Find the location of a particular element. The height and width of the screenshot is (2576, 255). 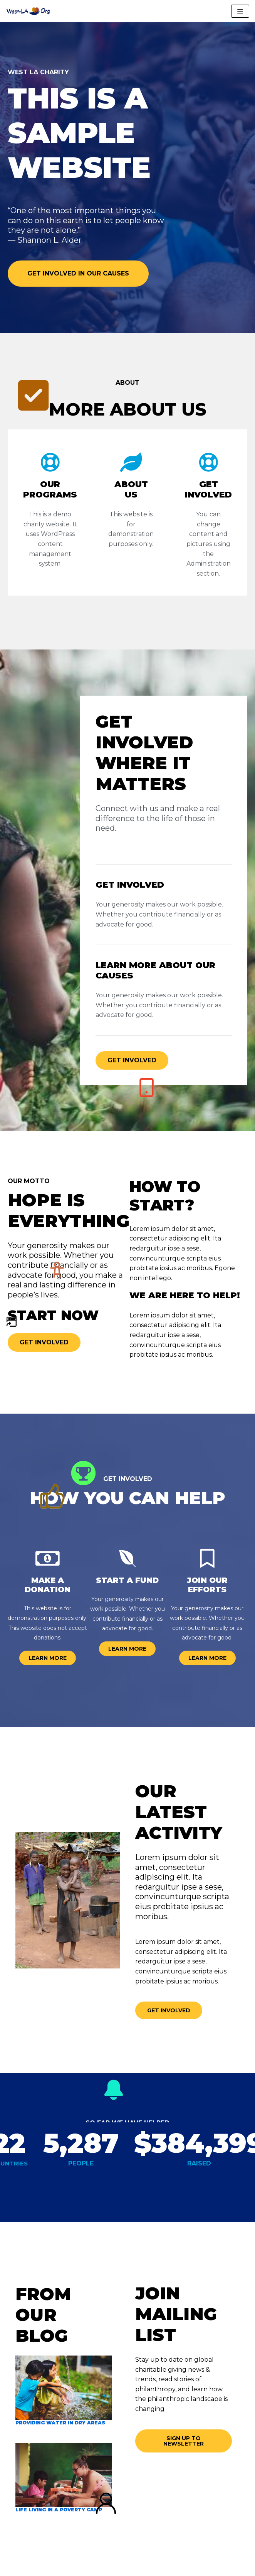

view achievements or accomplishments in your feed is located at coordinates (83, 1473).